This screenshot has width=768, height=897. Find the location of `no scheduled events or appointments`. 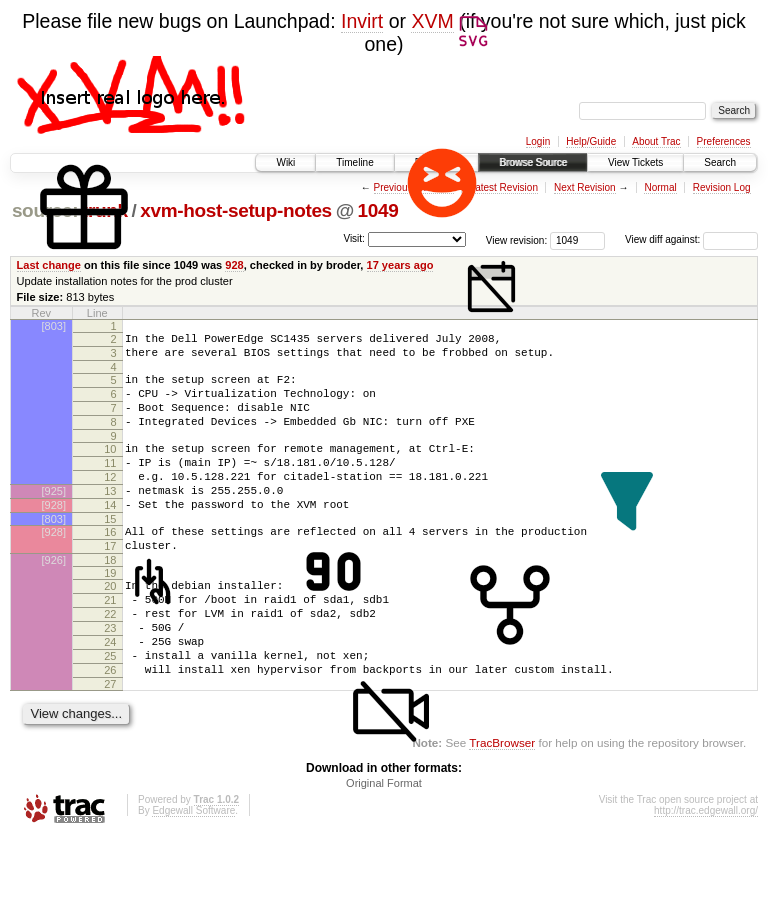

no scheduled events or appointments is located at coordinates (491, 288).